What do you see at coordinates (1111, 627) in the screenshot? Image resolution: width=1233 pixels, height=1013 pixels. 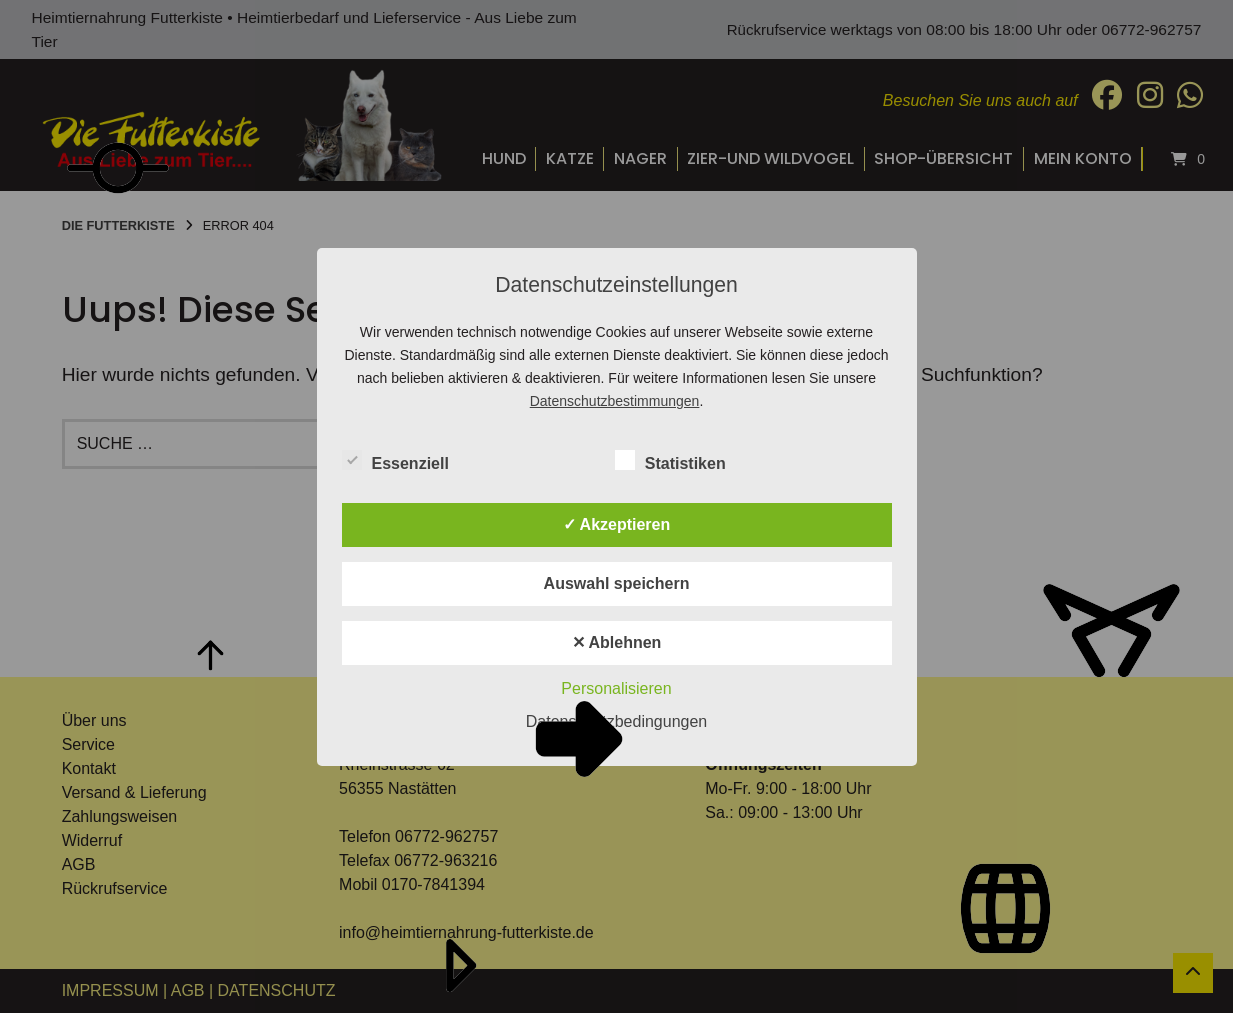 I see `cupra brand logo` at bounding box center [1111, 627].